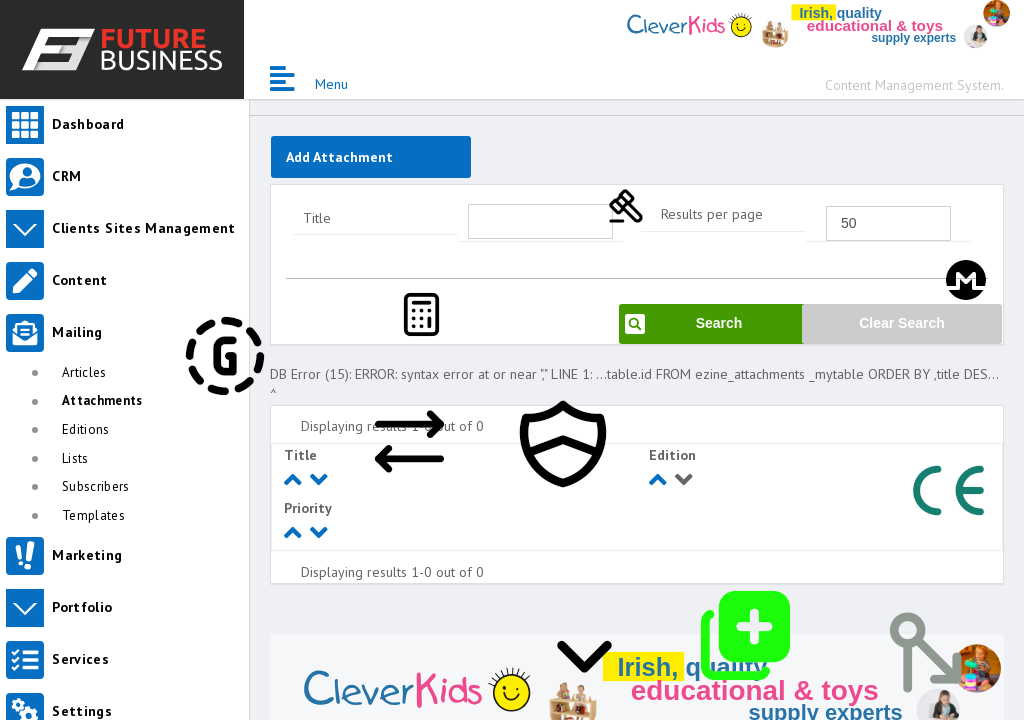 The image size is (1024, 720). Describe the element at coordinates (409, 441) in the screenshot. I see `swap or exchange items` at that location.